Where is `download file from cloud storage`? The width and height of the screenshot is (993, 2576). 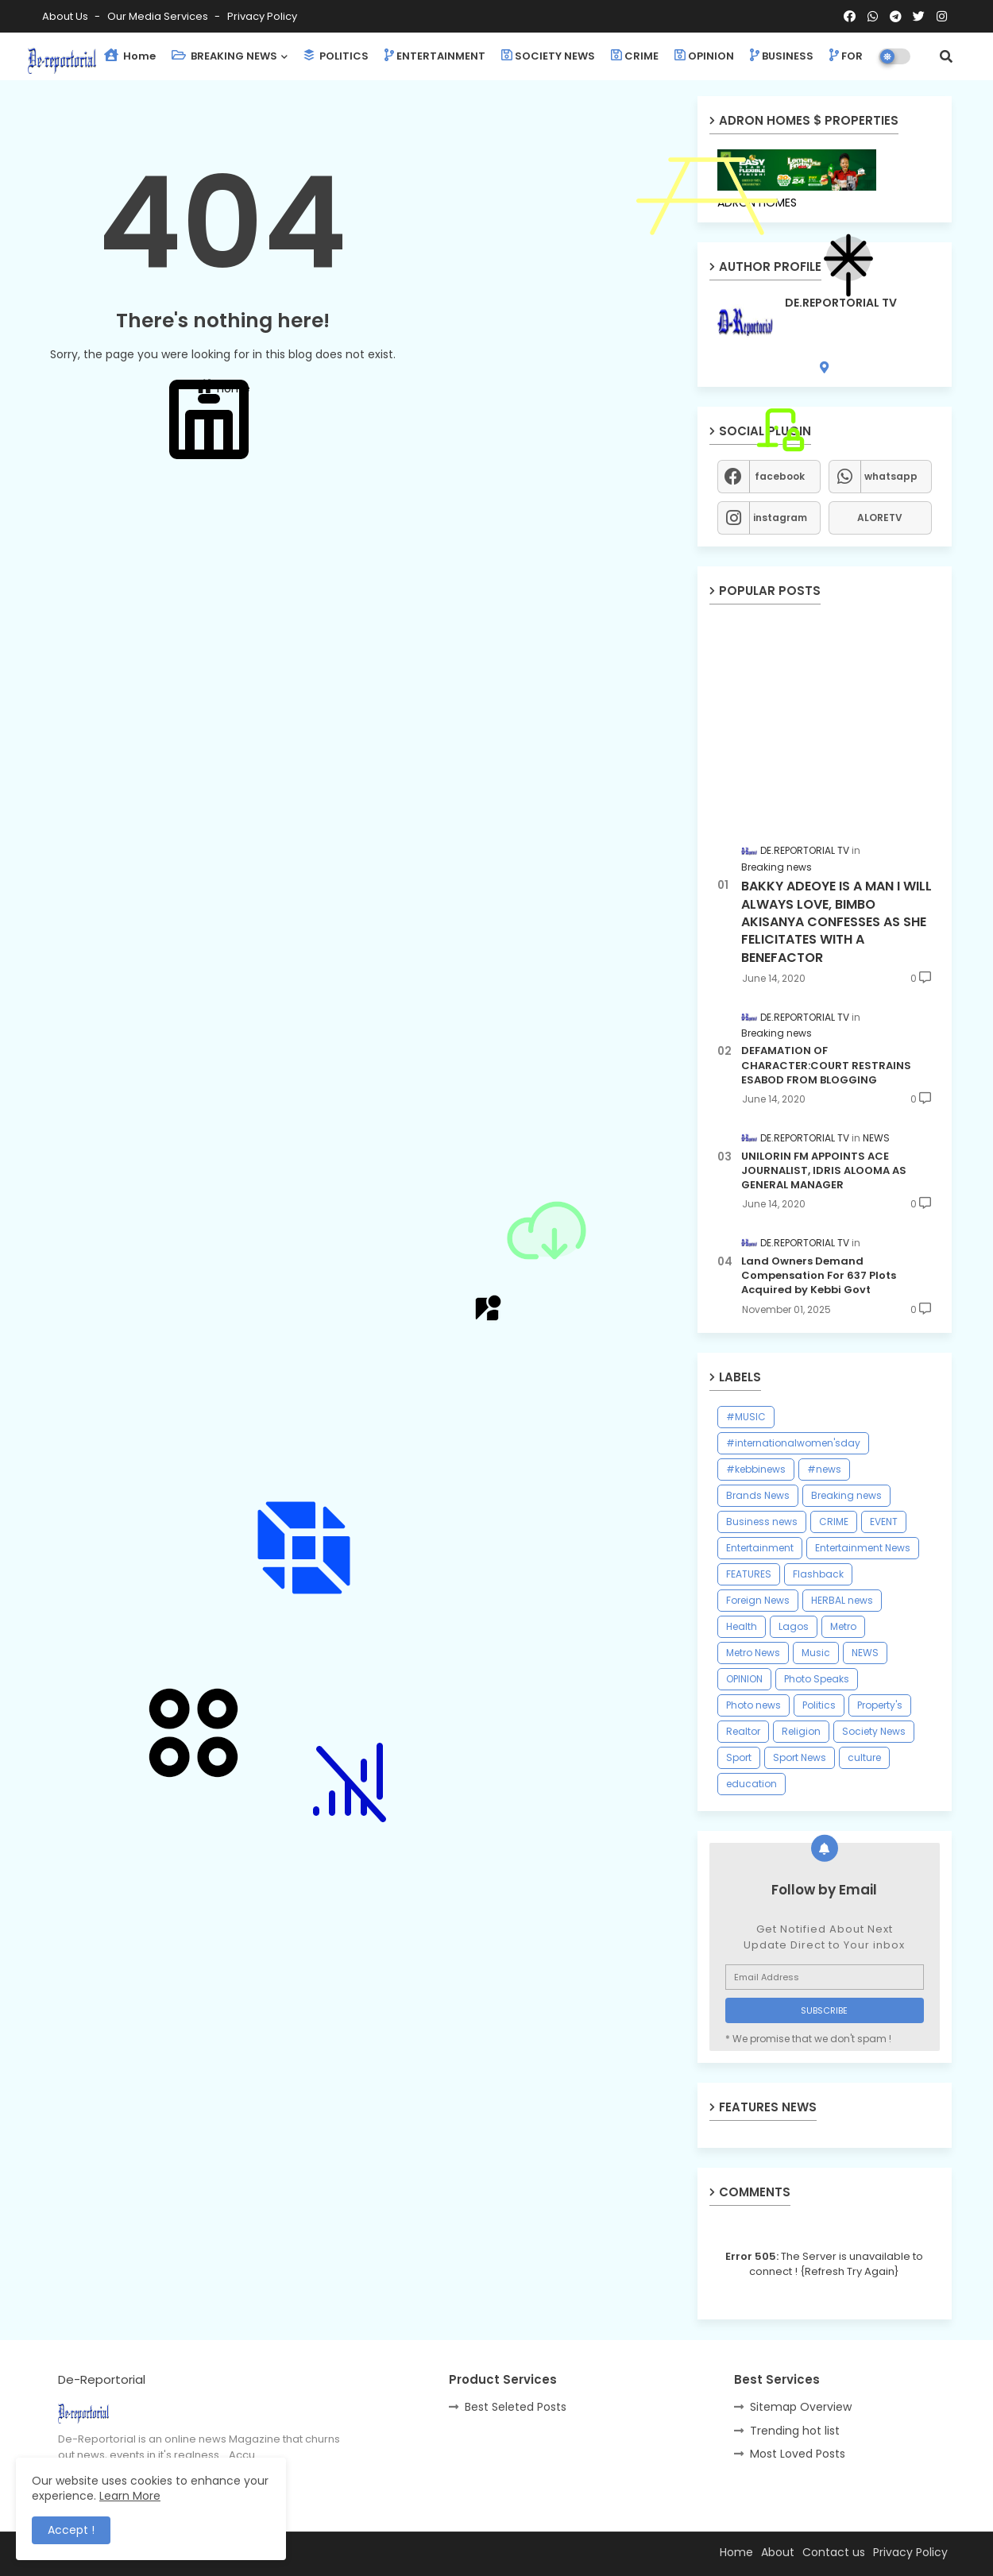
download file from cloud storage is located at coordinates (547, 1230).